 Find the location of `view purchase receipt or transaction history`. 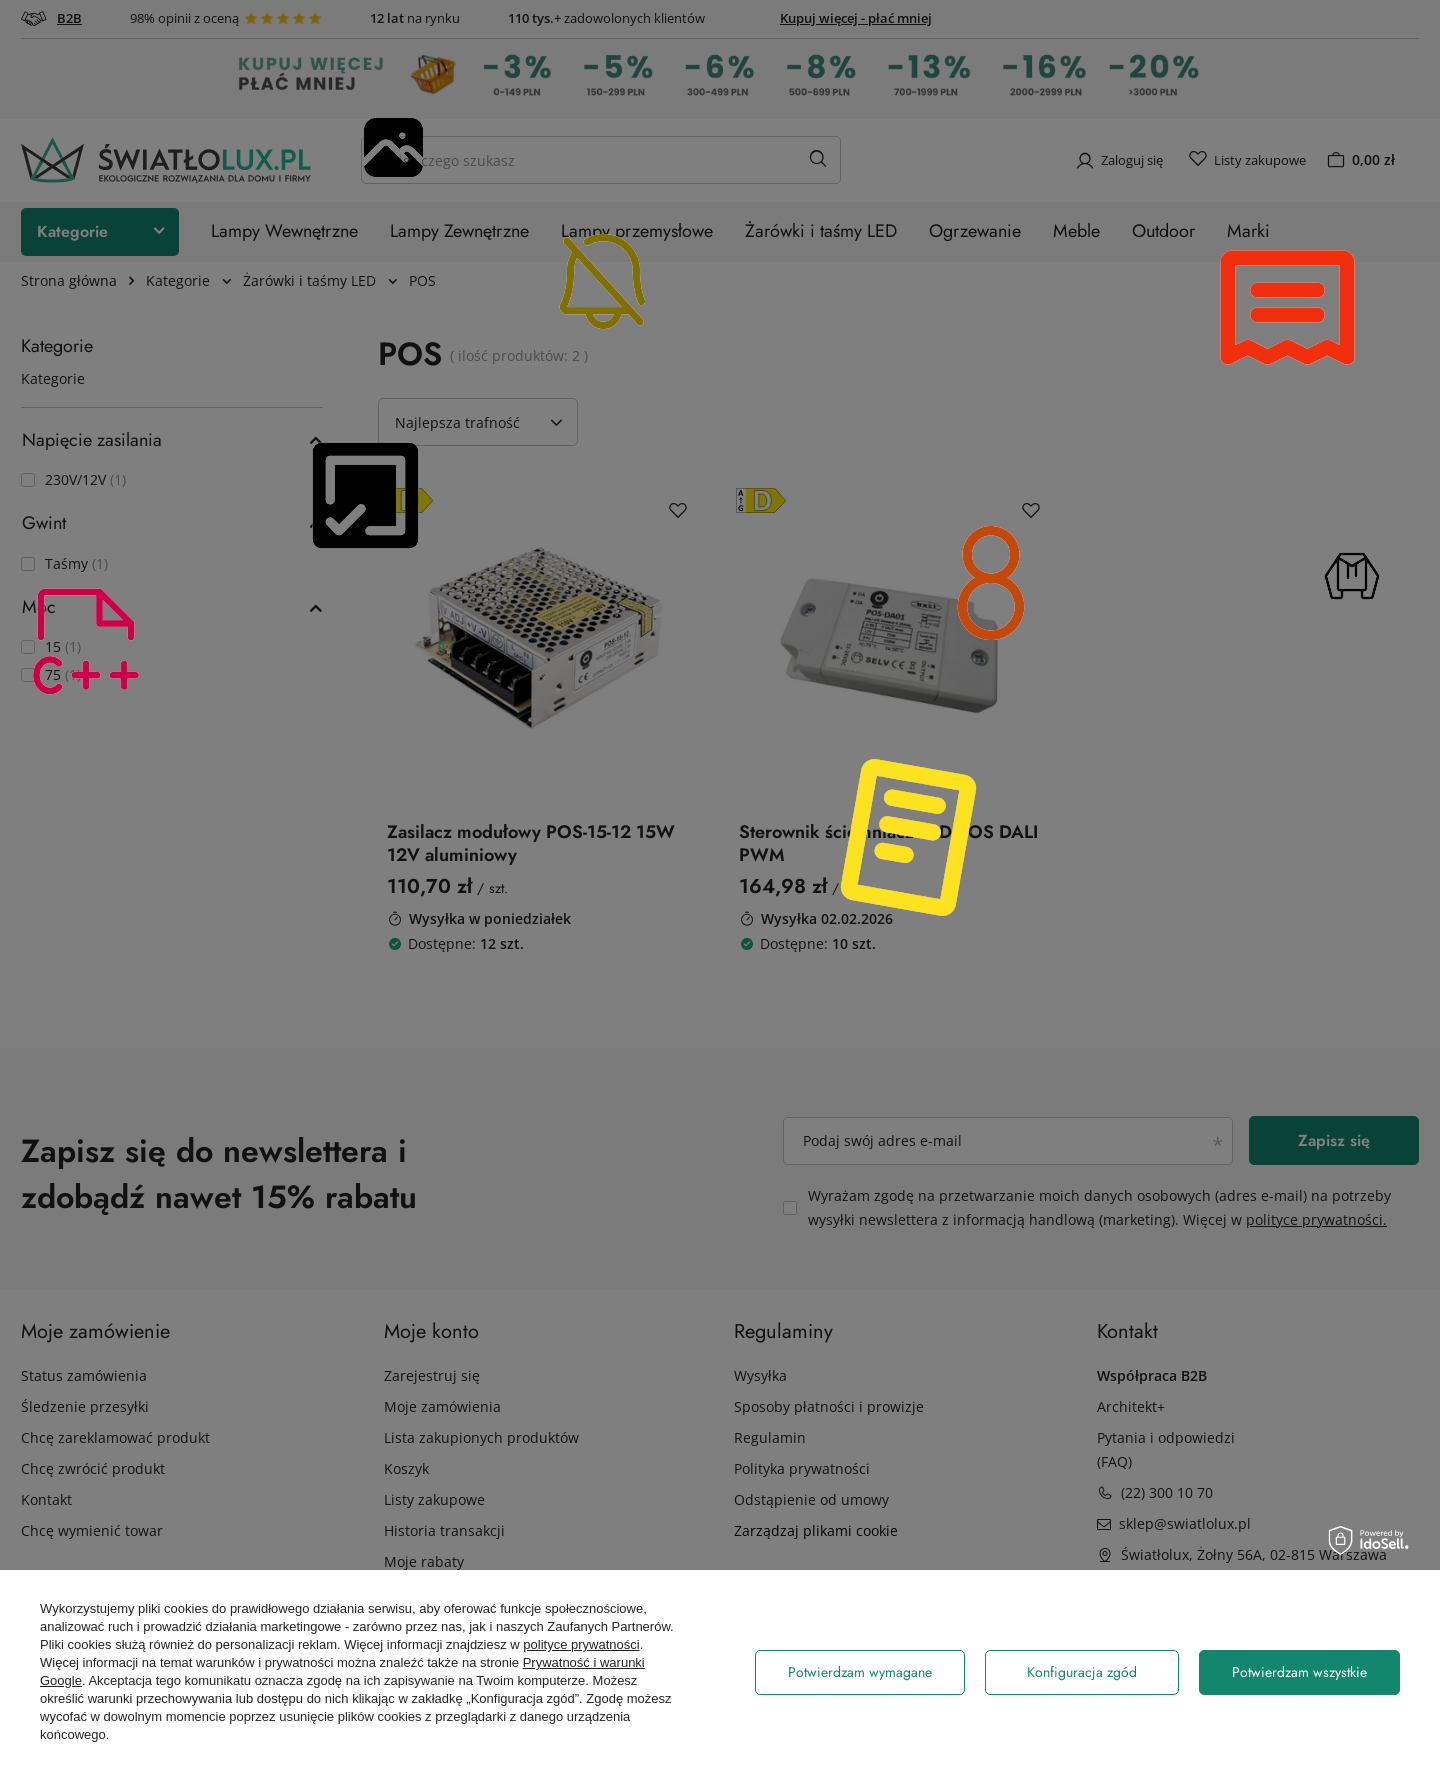

view purchase receipt or transaction history is located at coordinates (1287, 307).